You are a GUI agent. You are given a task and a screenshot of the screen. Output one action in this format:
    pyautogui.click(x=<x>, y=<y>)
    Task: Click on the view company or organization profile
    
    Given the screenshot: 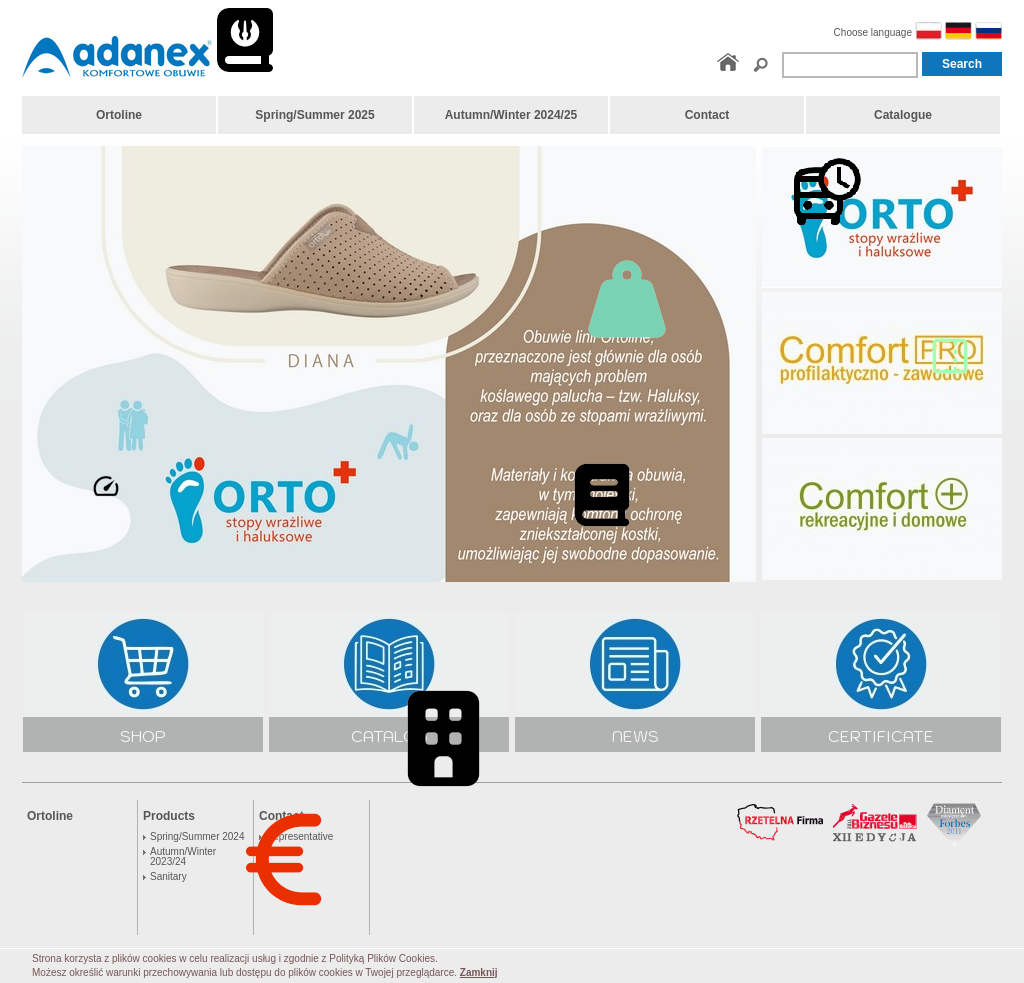 What is the action you would take?
    pyautogui.click(x=443, y=738)
    